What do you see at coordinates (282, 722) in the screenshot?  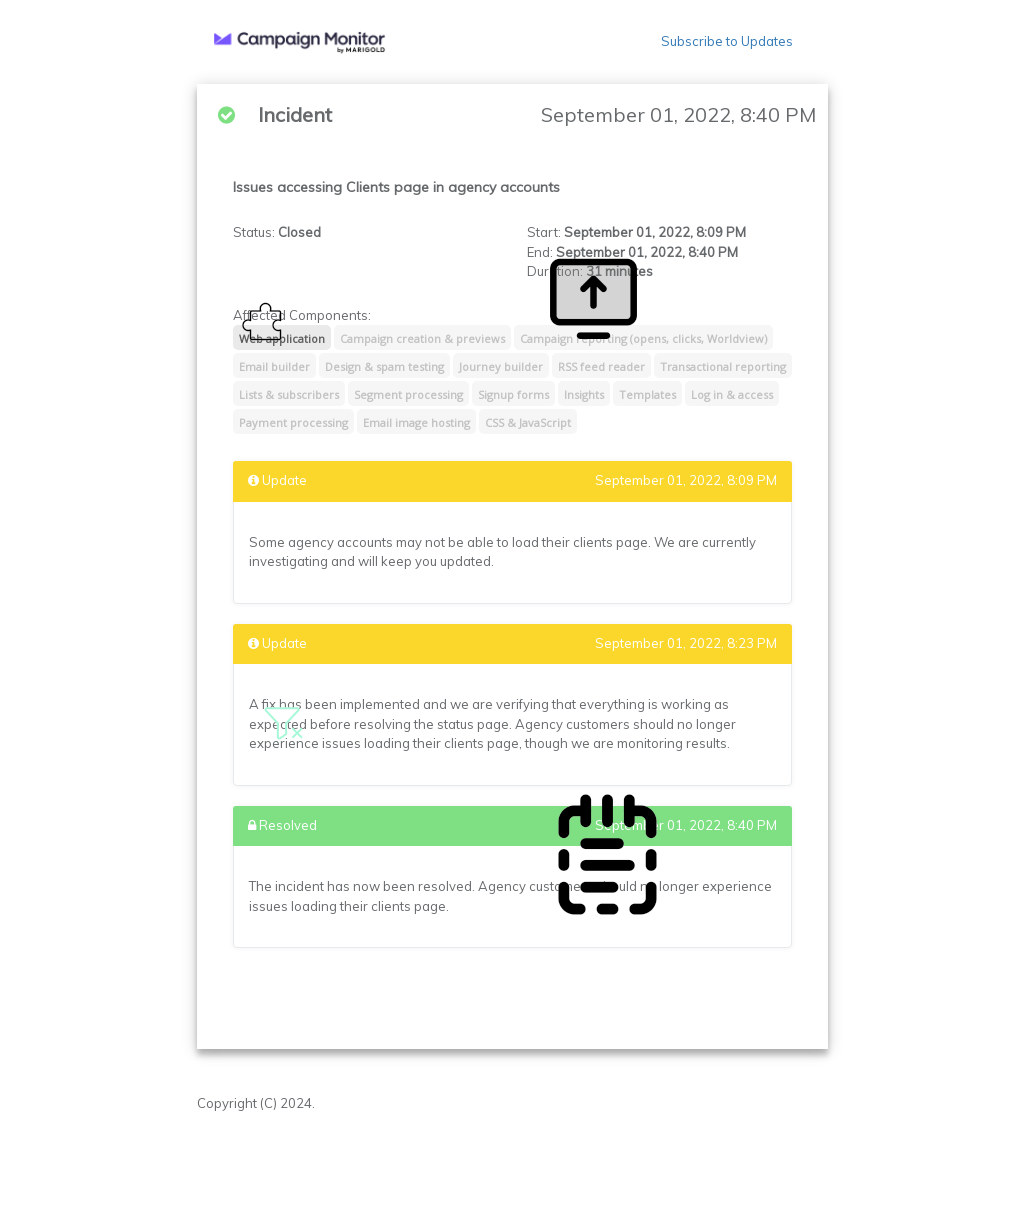 I see `clear all active filters` at bounding box center [282, 722].